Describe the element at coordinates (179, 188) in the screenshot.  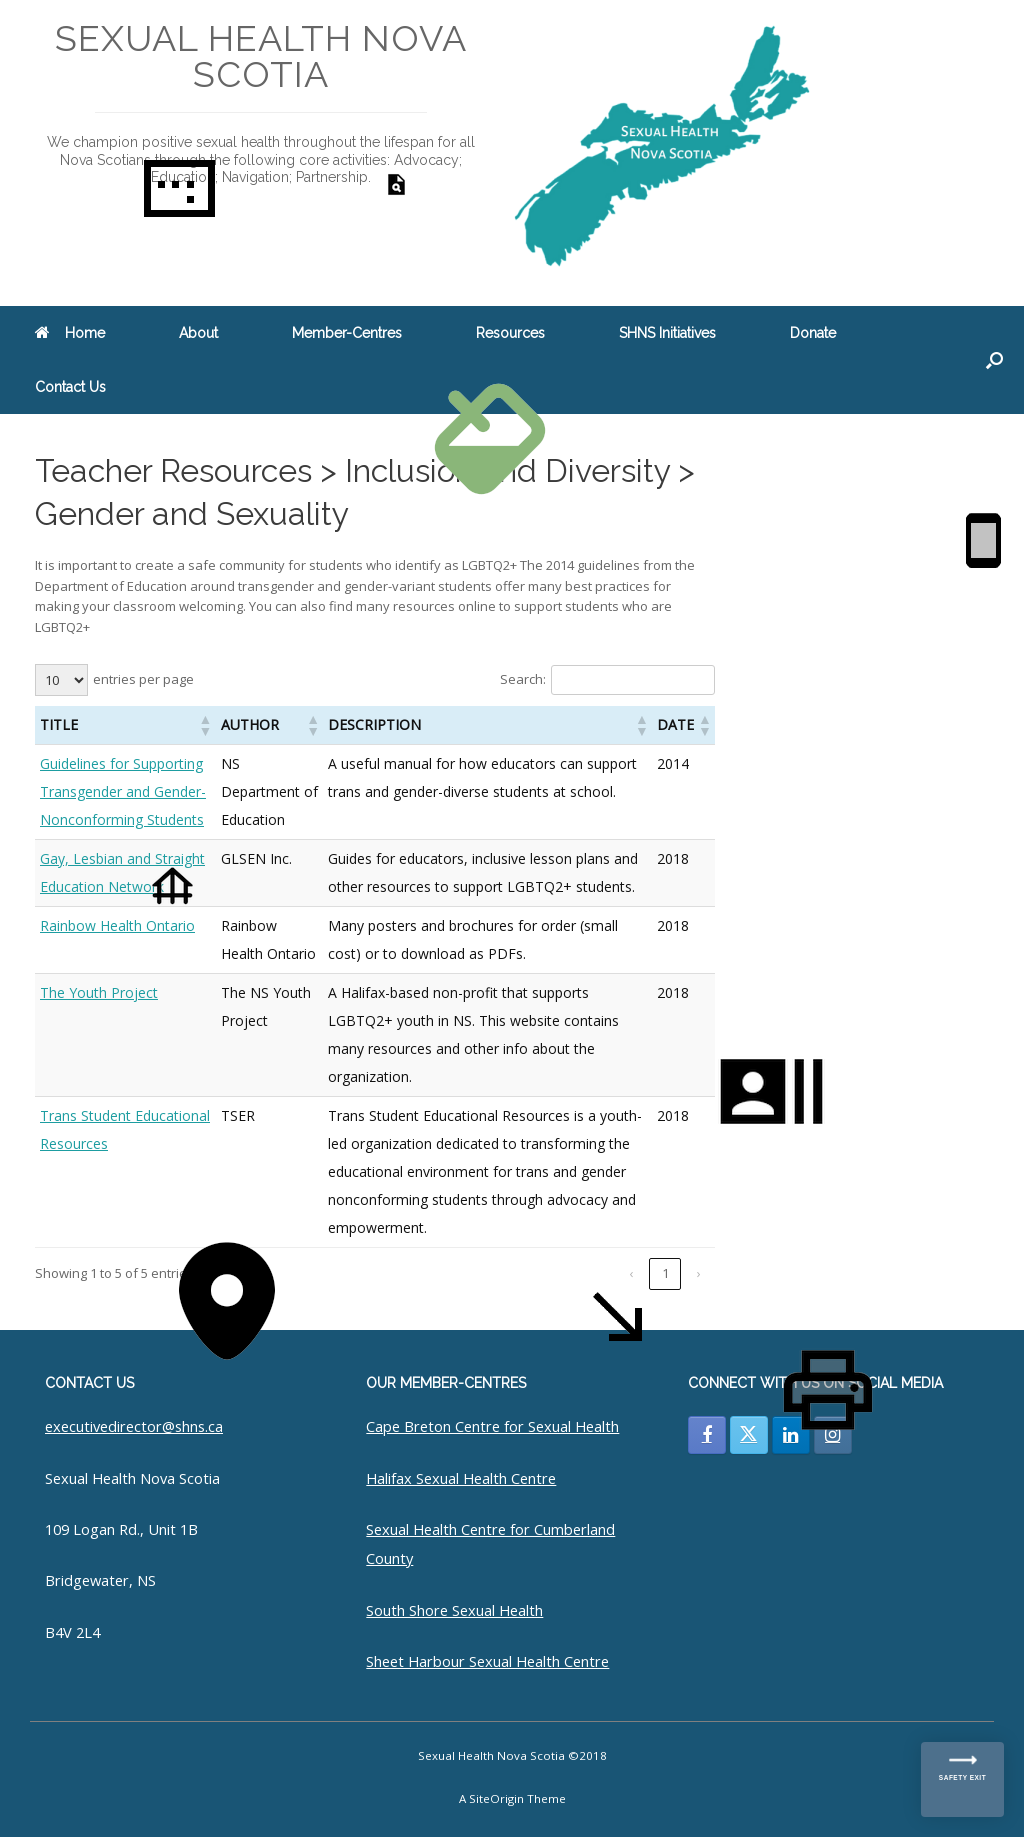
I see `adjust image aspect ratio settings` at that location.